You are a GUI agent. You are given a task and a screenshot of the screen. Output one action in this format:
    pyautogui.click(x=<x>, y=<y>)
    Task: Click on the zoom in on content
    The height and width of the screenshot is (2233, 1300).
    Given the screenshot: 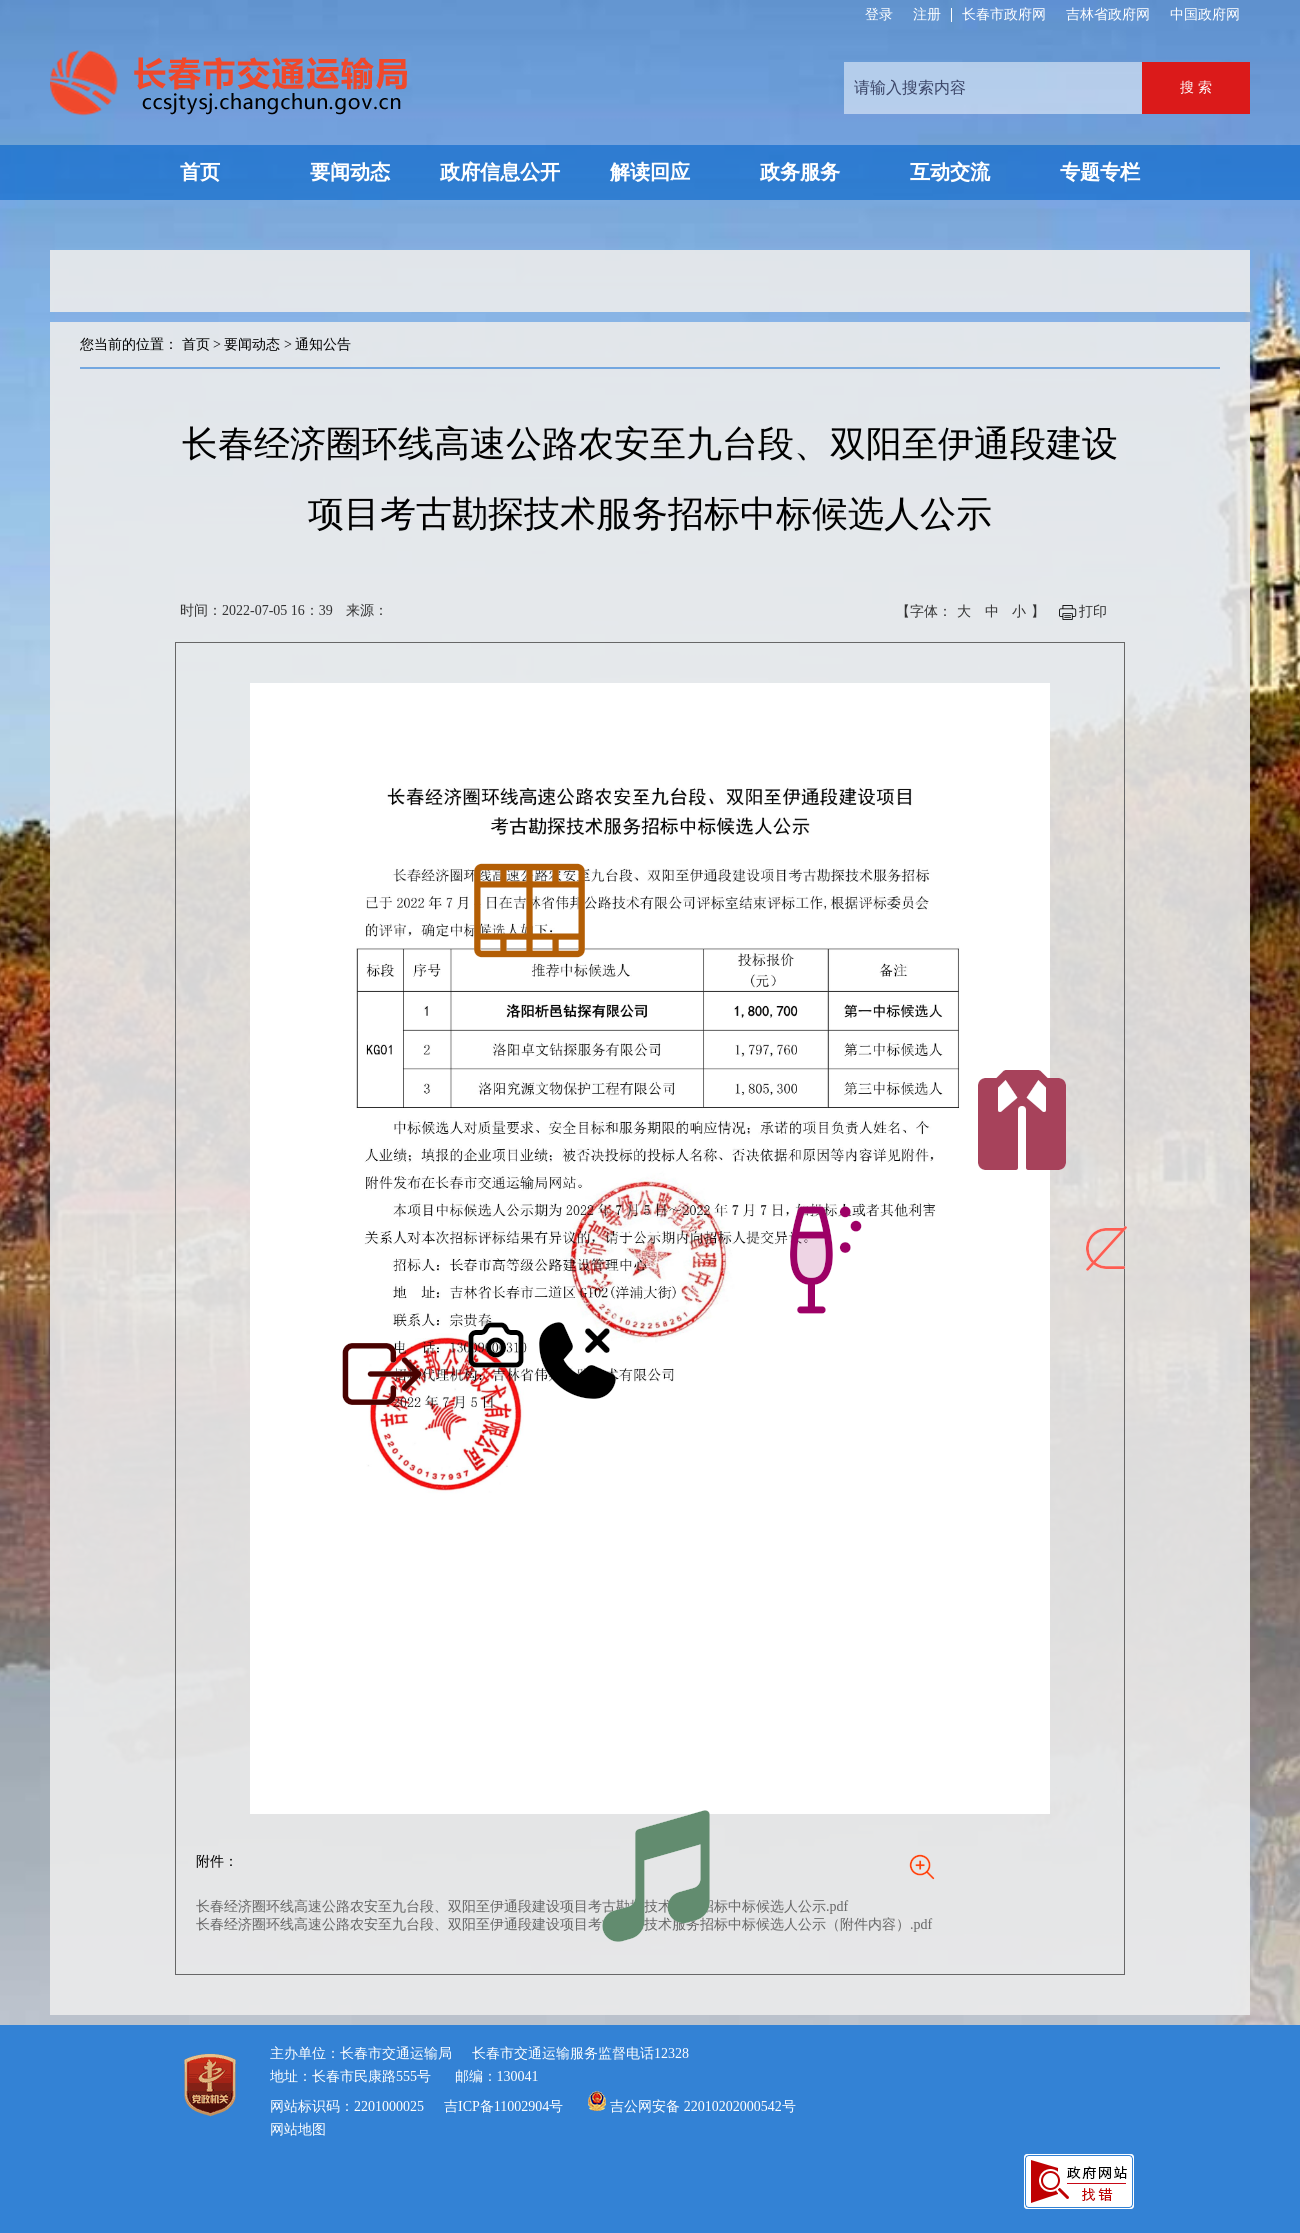 What is the action you would take?
    pyautogui.click(x=922, y=1867)
    